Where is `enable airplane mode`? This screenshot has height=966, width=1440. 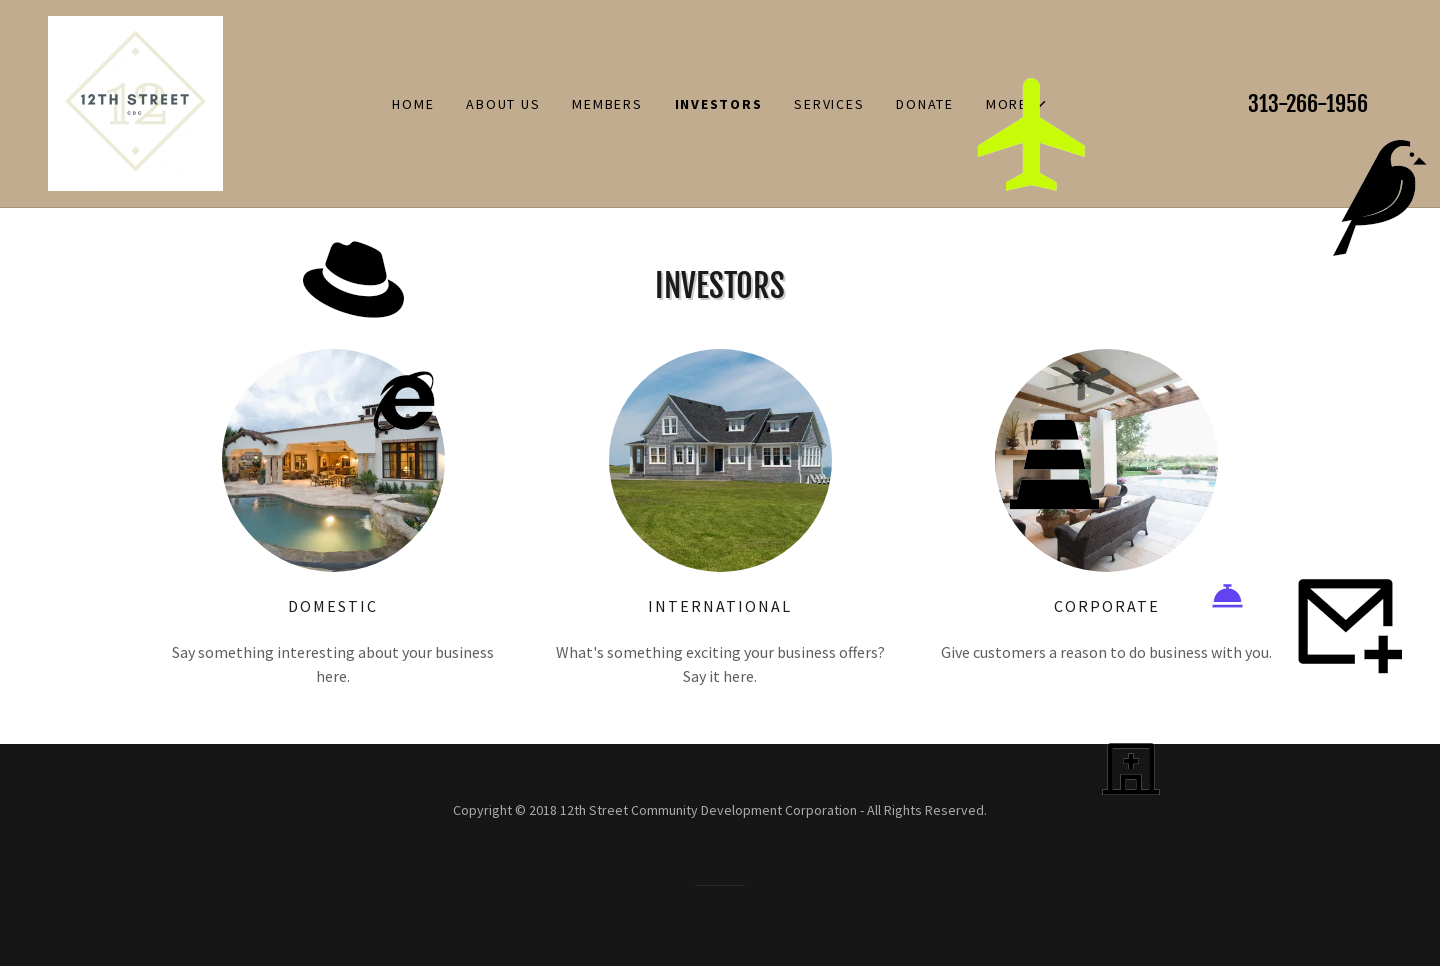
enable airplane mode is located at coordinates (1028, 134).